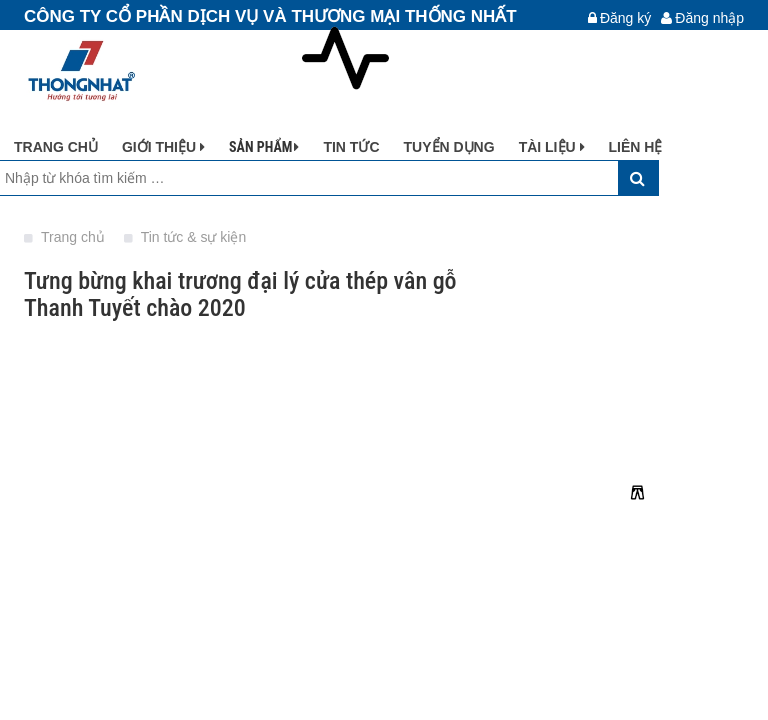 This screenshot has width=768, height=720. I want to click on view repository activity and insights, so click(345, 59).